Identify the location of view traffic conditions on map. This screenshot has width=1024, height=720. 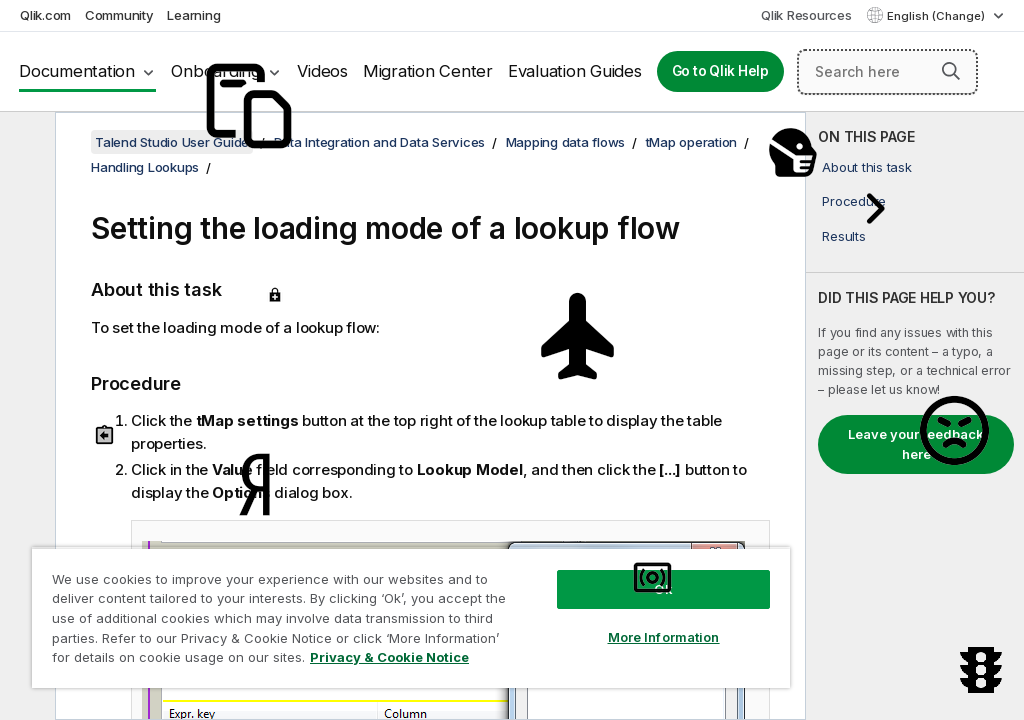
(981, 670).